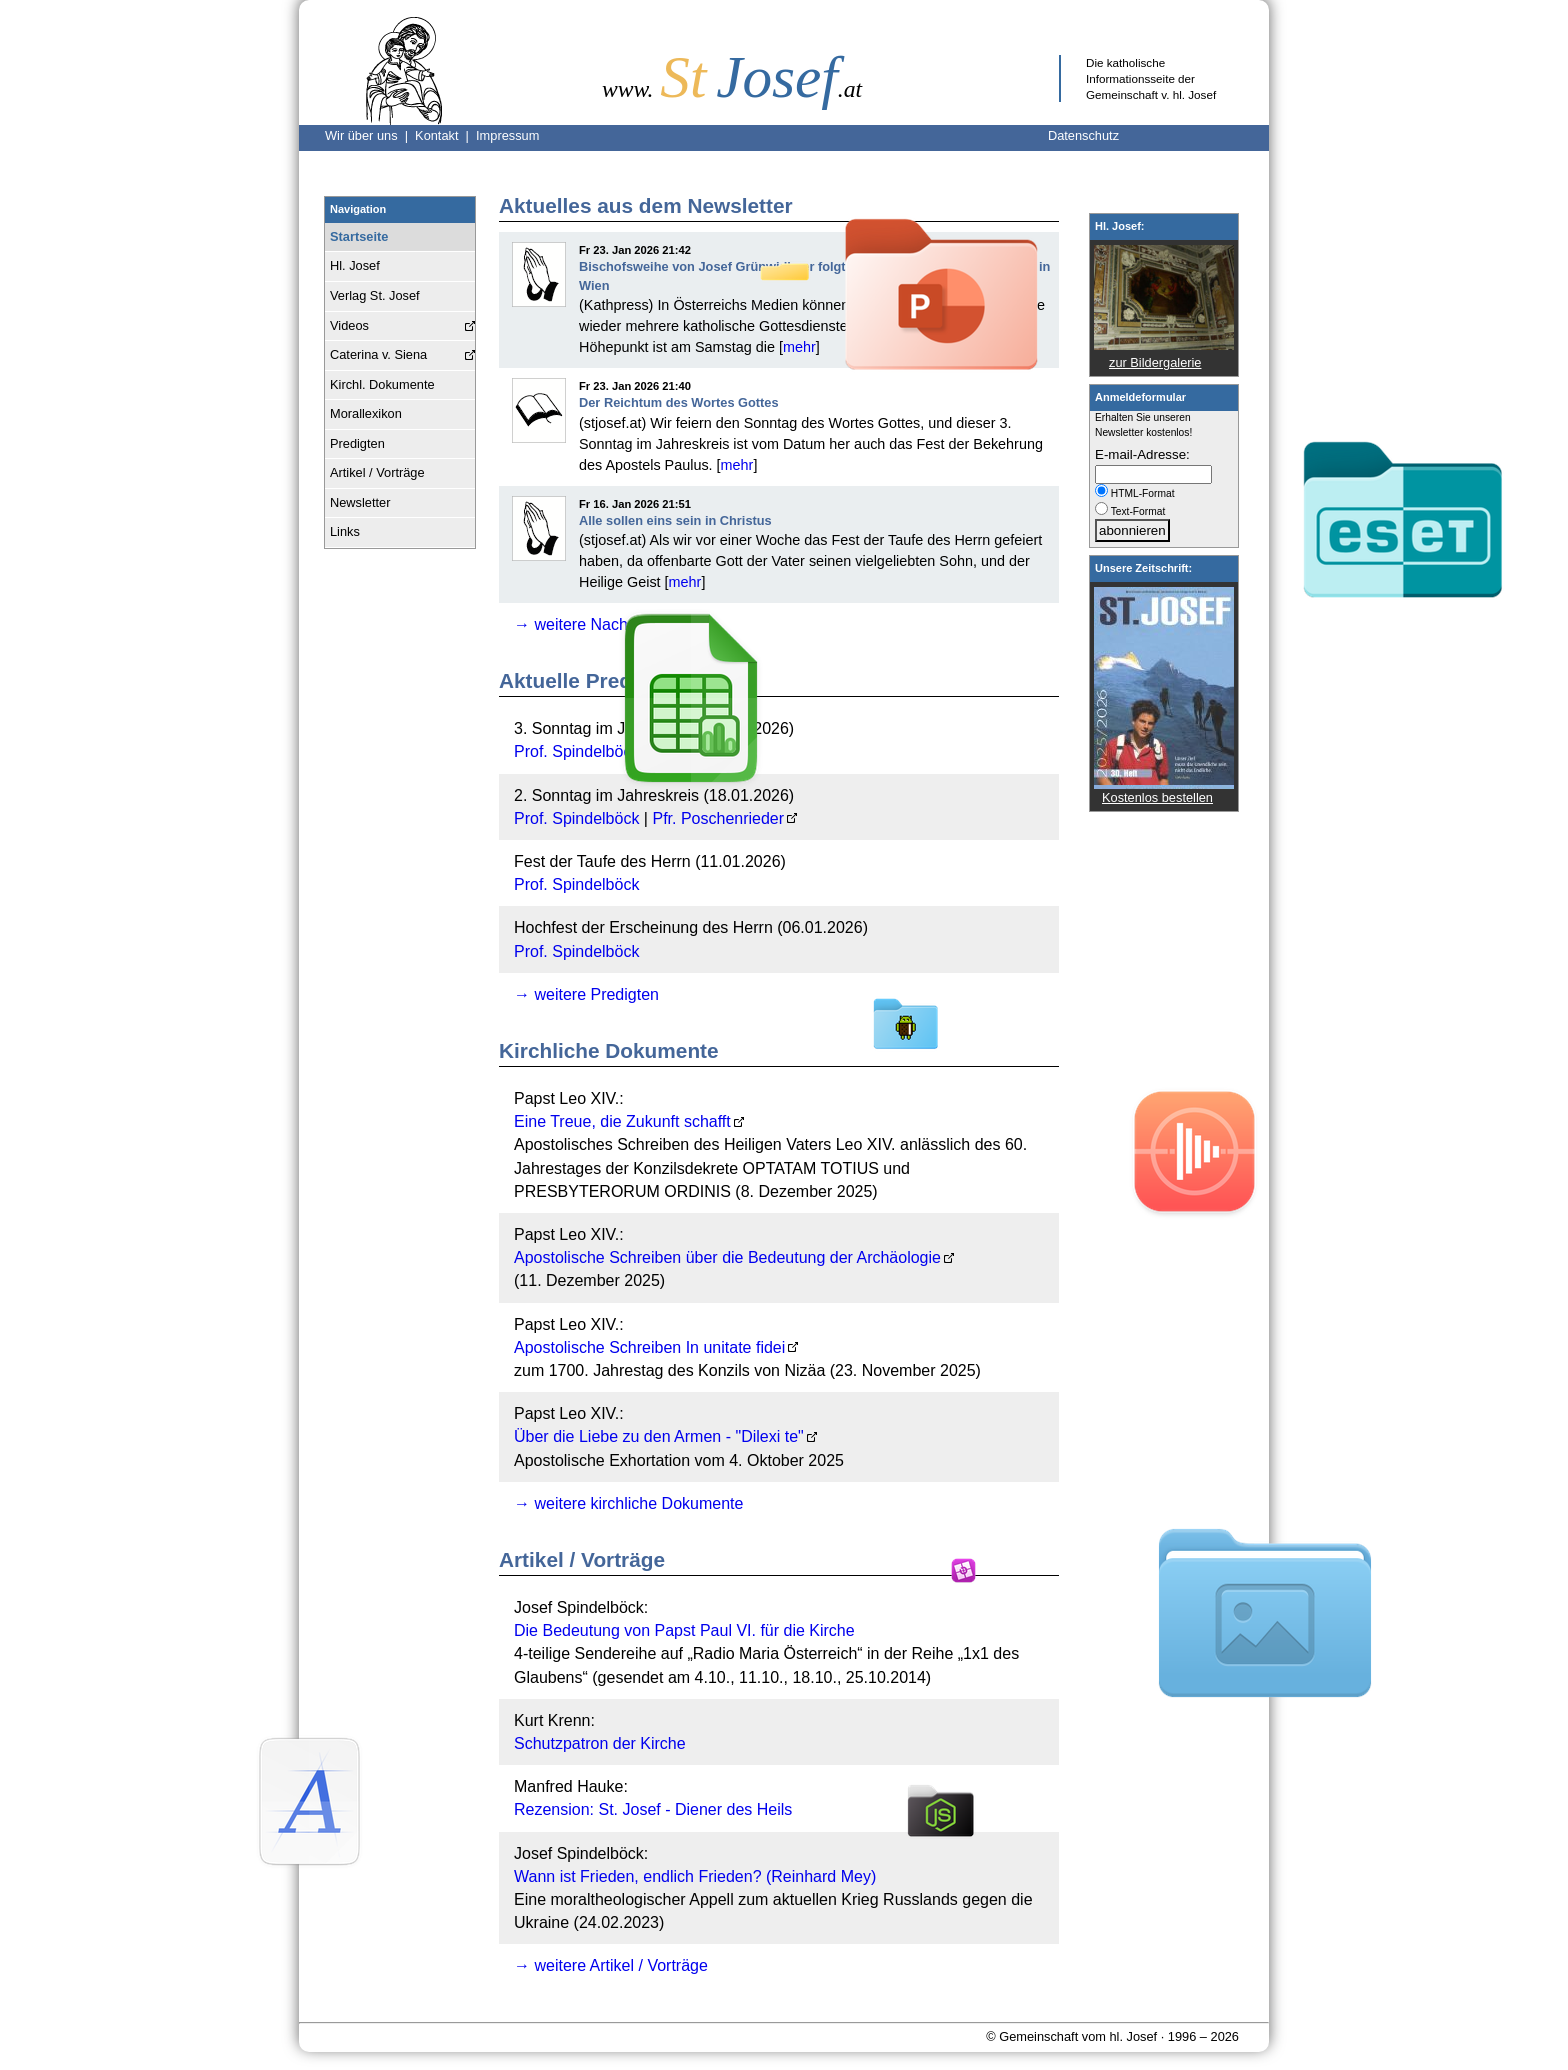 The image size is (1568, 2070). Describe the element at coordinates (963, 1570) in the screenshot. I see `open wallstreet control app` at that location.